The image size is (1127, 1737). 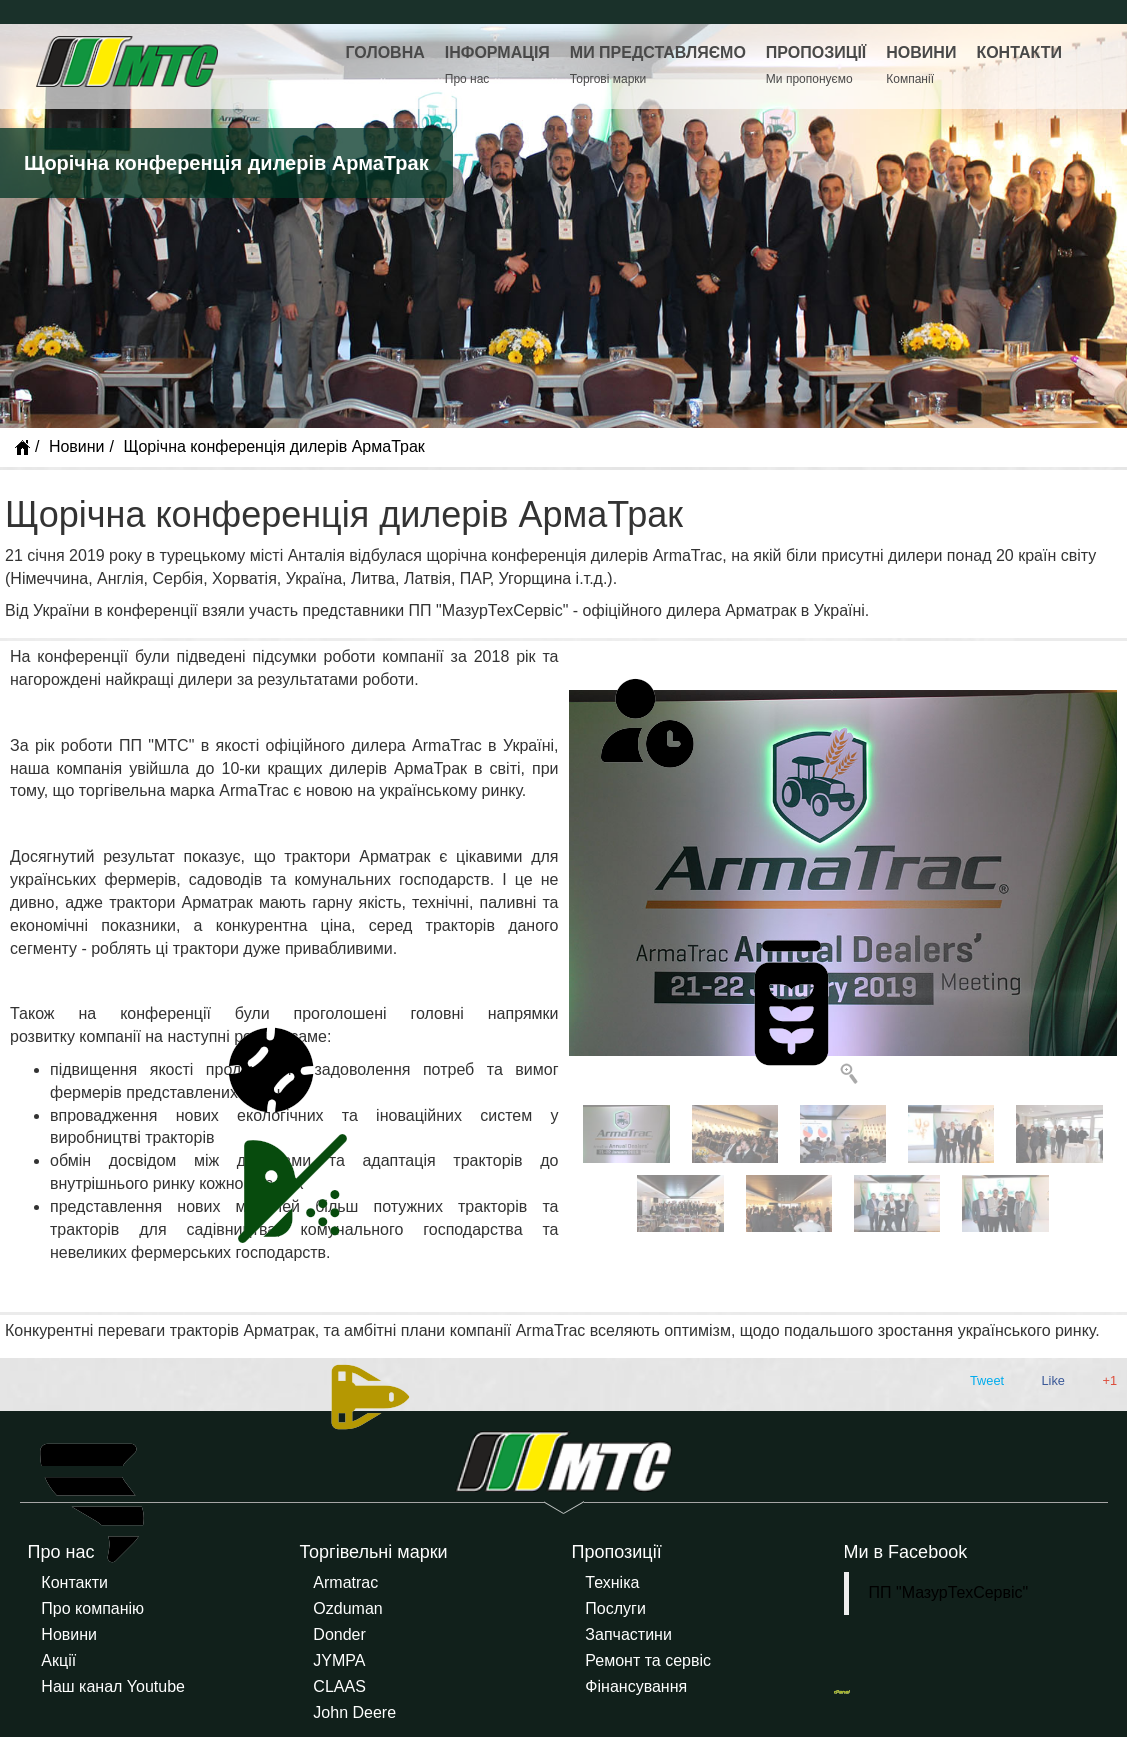 What do you see at coordinates (271, 1070) in the screenshot?
I see `view baseball or sports content` at bounding box center [271, 1070].